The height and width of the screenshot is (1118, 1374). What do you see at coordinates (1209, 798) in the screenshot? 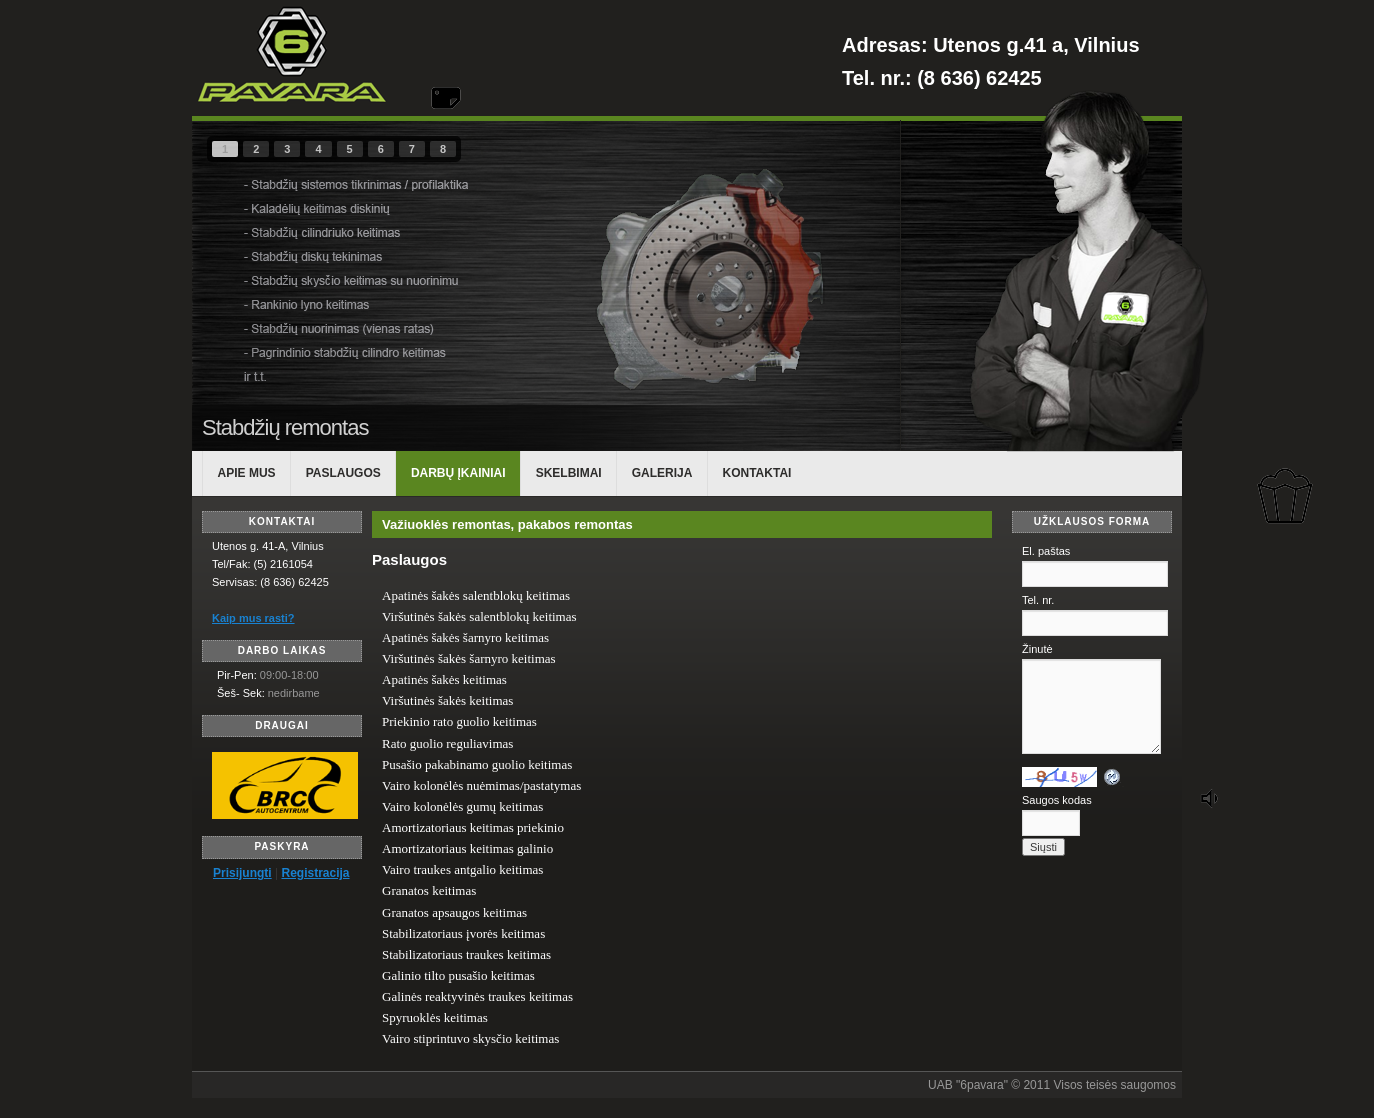
I see `decrease audio volume` at bounding box center [1209, 798].